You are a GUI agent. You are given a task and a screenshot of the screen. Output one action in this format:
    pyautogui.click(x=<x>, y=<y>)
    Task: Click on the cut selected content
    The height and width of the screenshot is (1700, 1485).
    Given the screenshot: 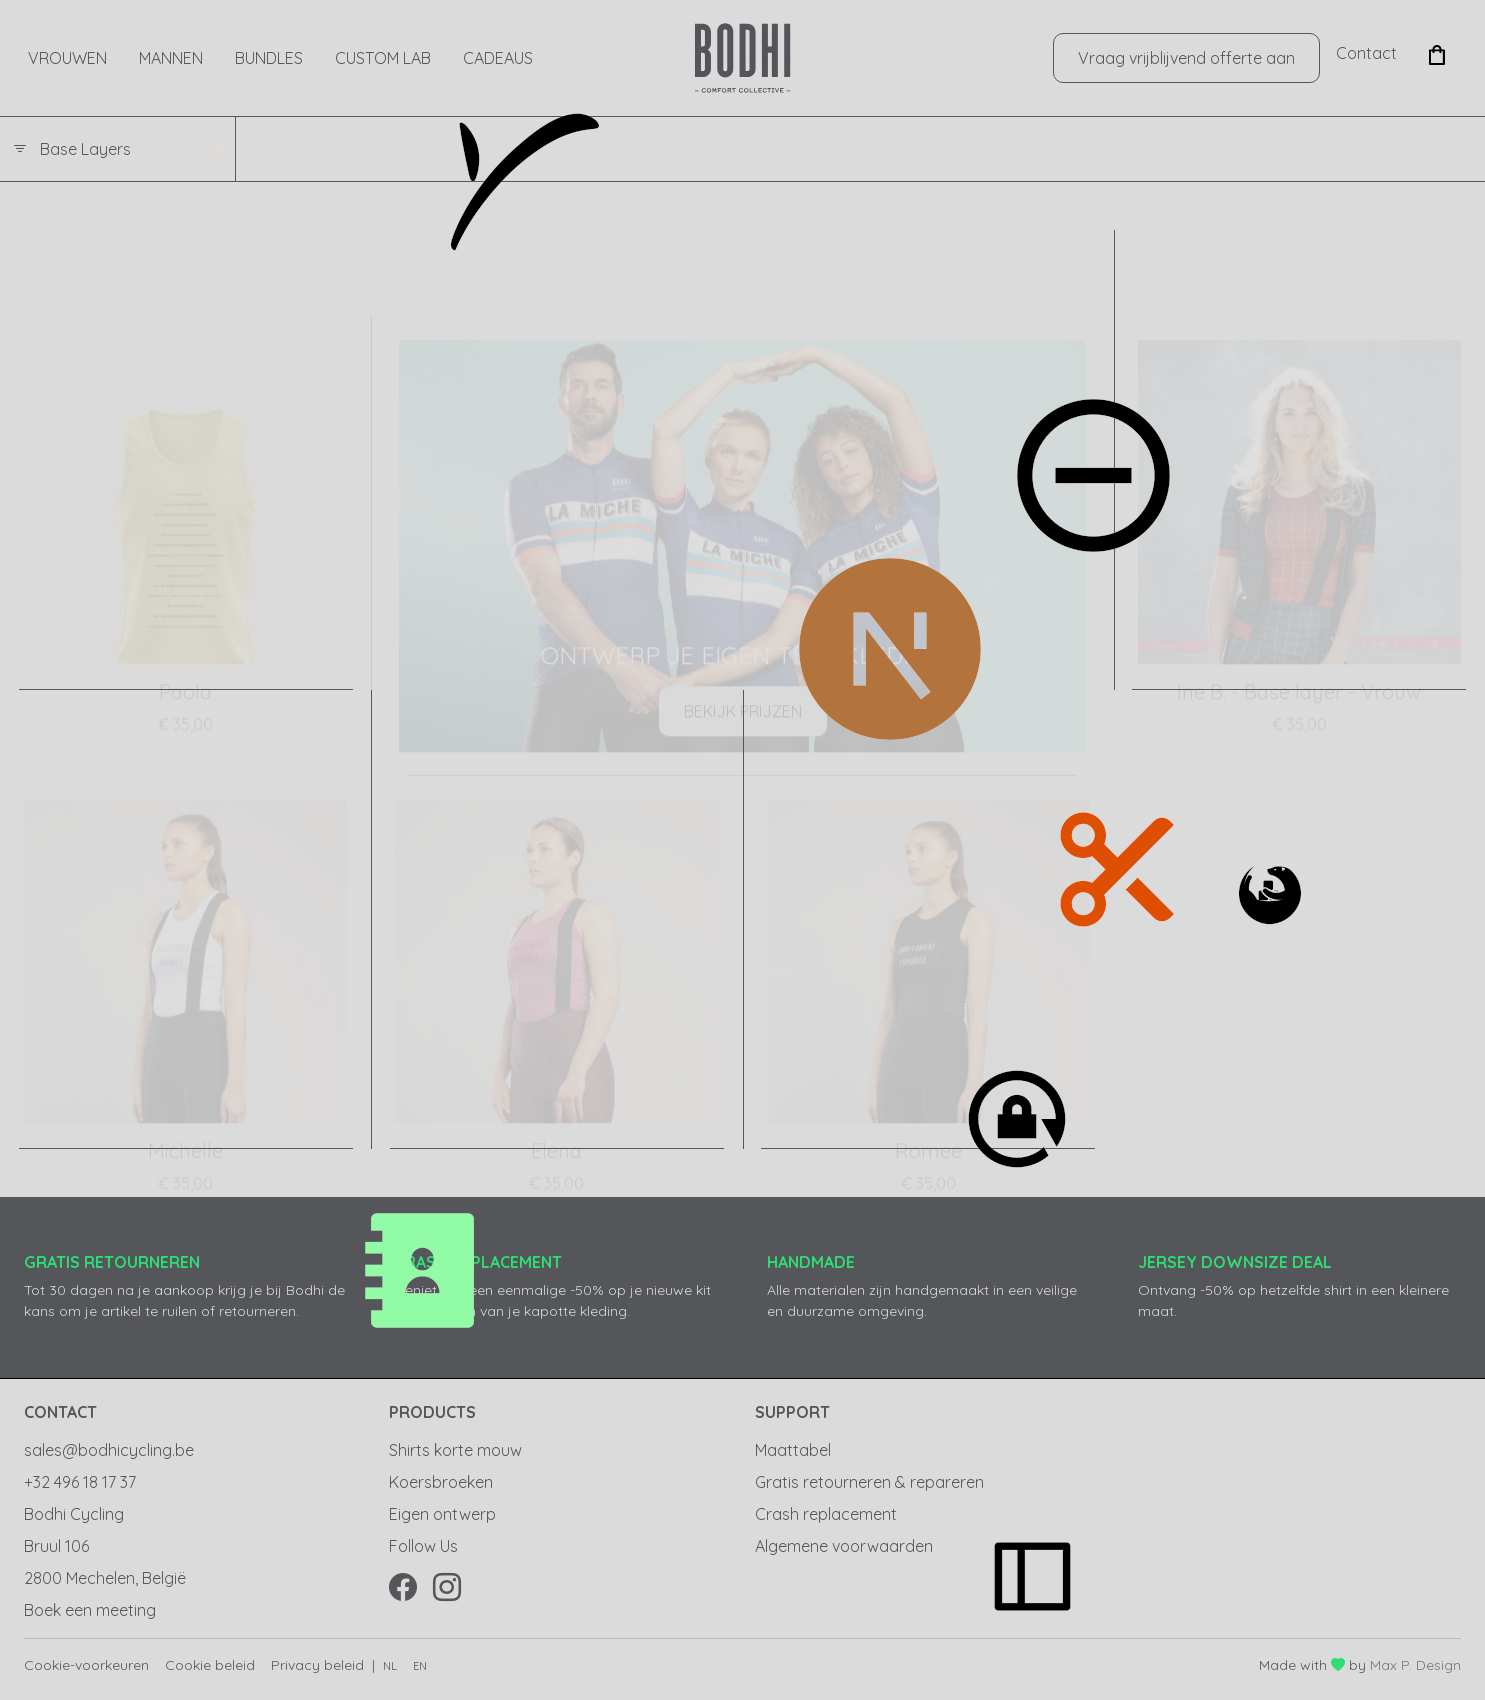 What is the action you would take?
    pyautogui.click(x=1117, y=869)
    